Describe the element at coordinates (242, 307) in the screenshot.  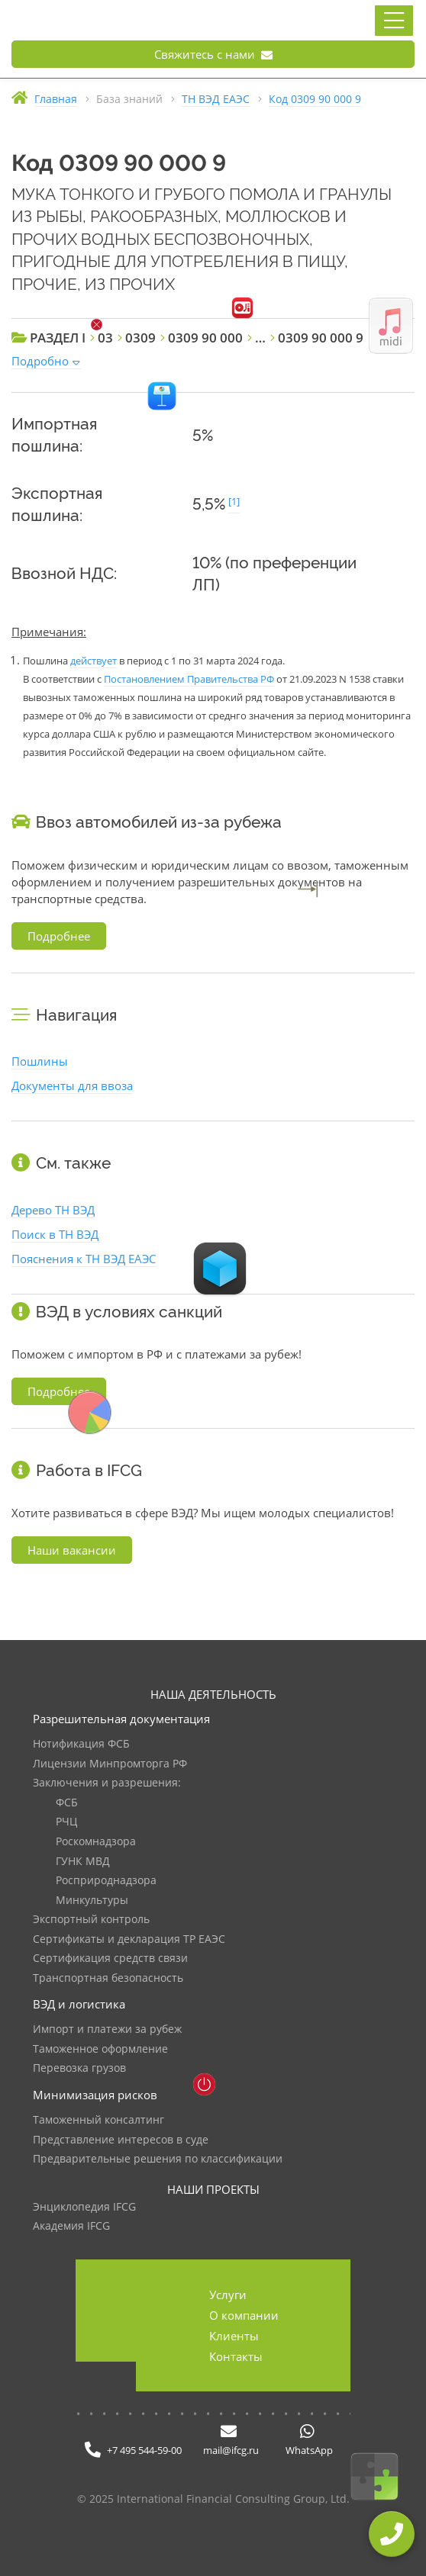
I see `open monophony music player app` at that location.